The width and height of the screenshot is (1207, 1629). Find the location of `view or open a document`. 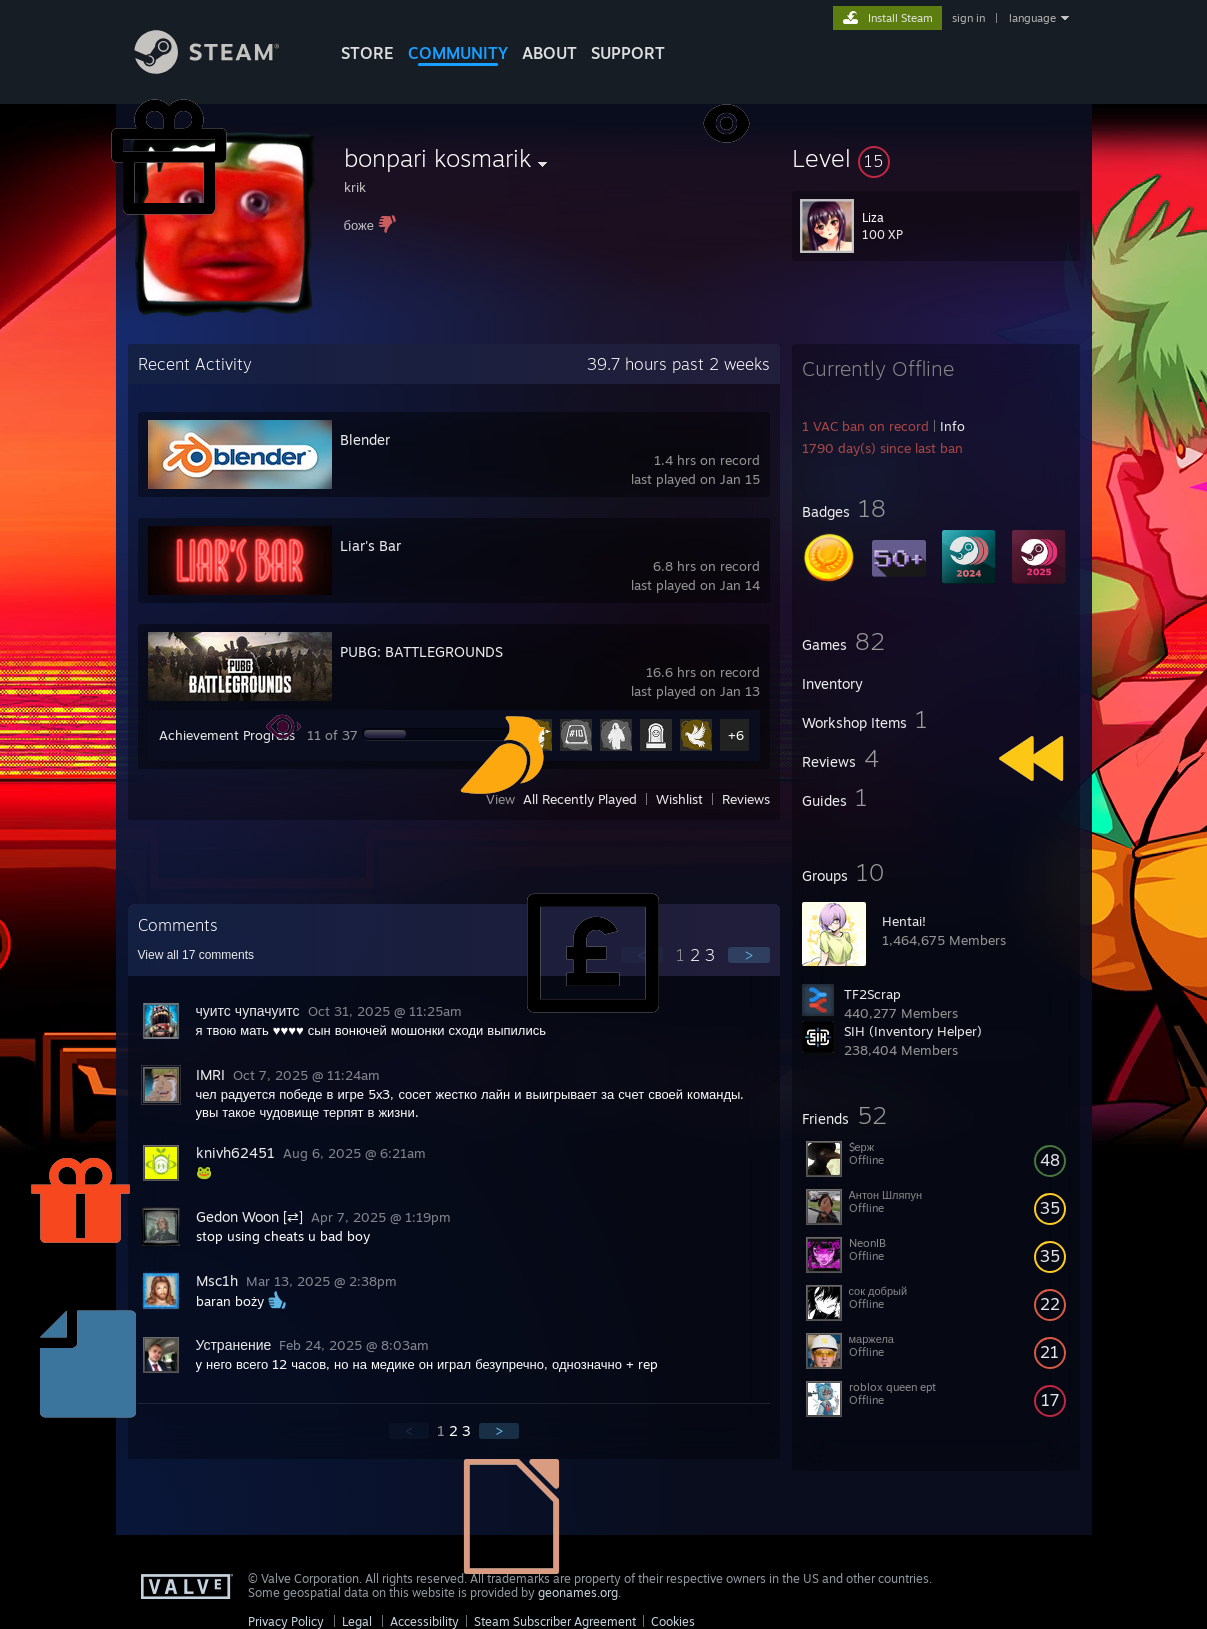

view or open a document is located at coordinates (88, 1364).